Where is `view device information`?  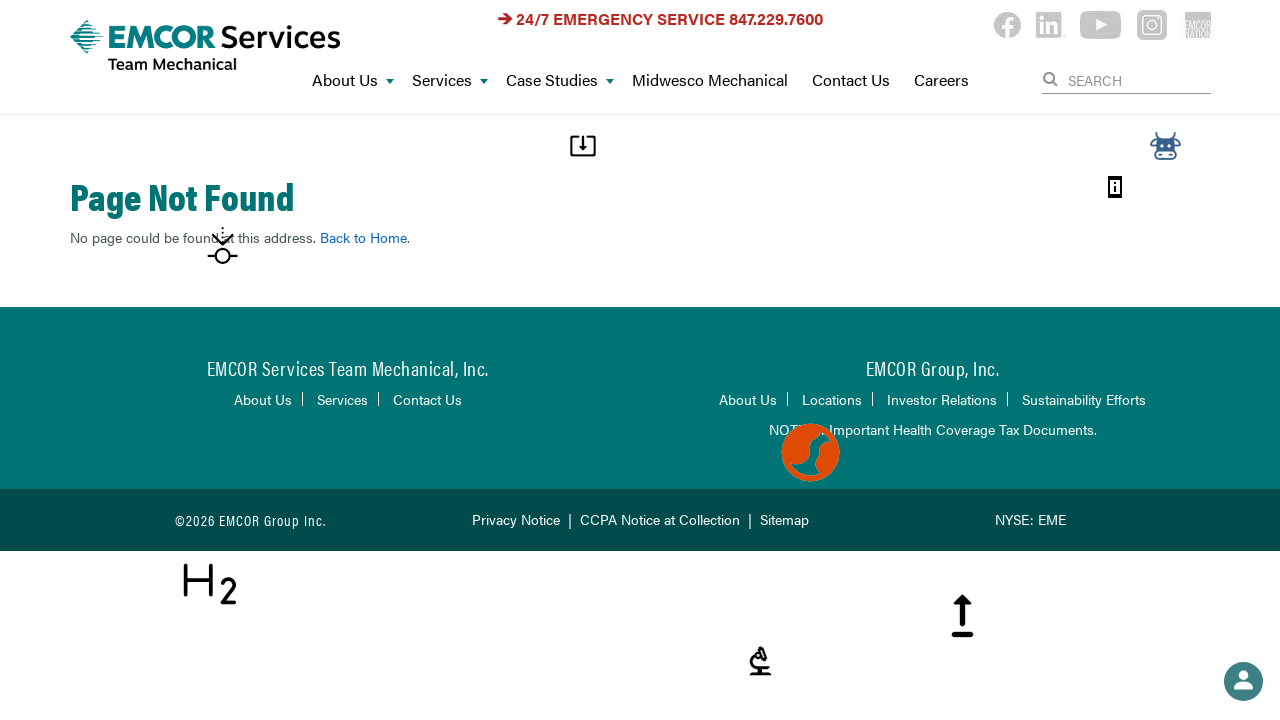 view device information is located at coordinates (1115, 187).